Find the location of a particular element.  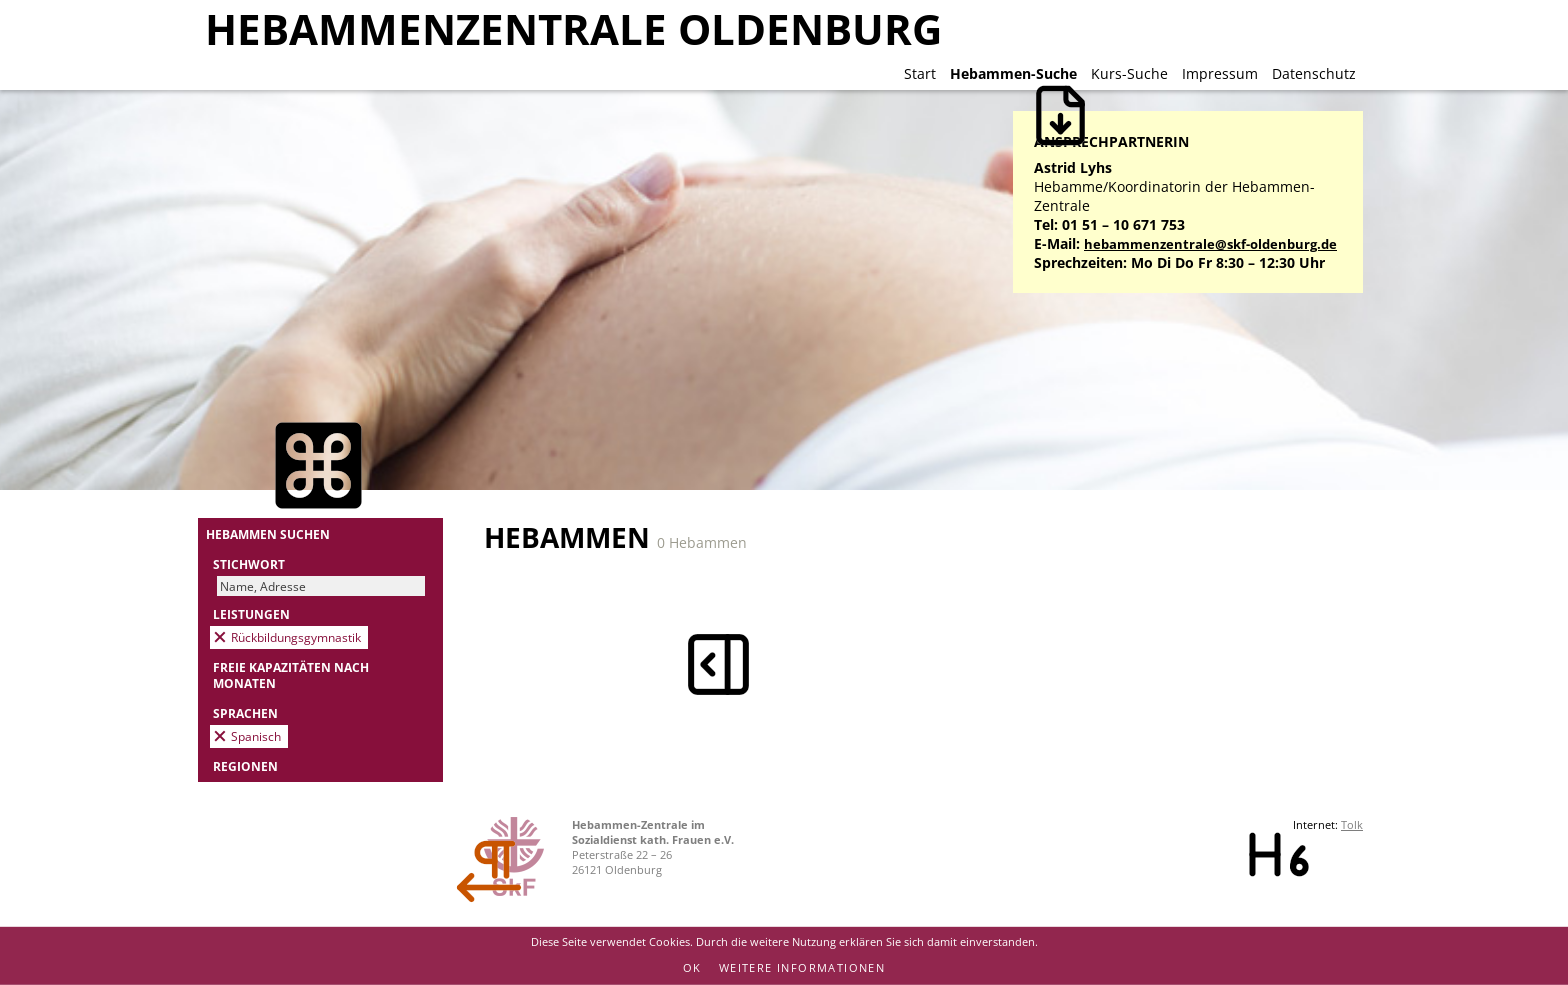

align text to the left is located at coordinates (489, 870).